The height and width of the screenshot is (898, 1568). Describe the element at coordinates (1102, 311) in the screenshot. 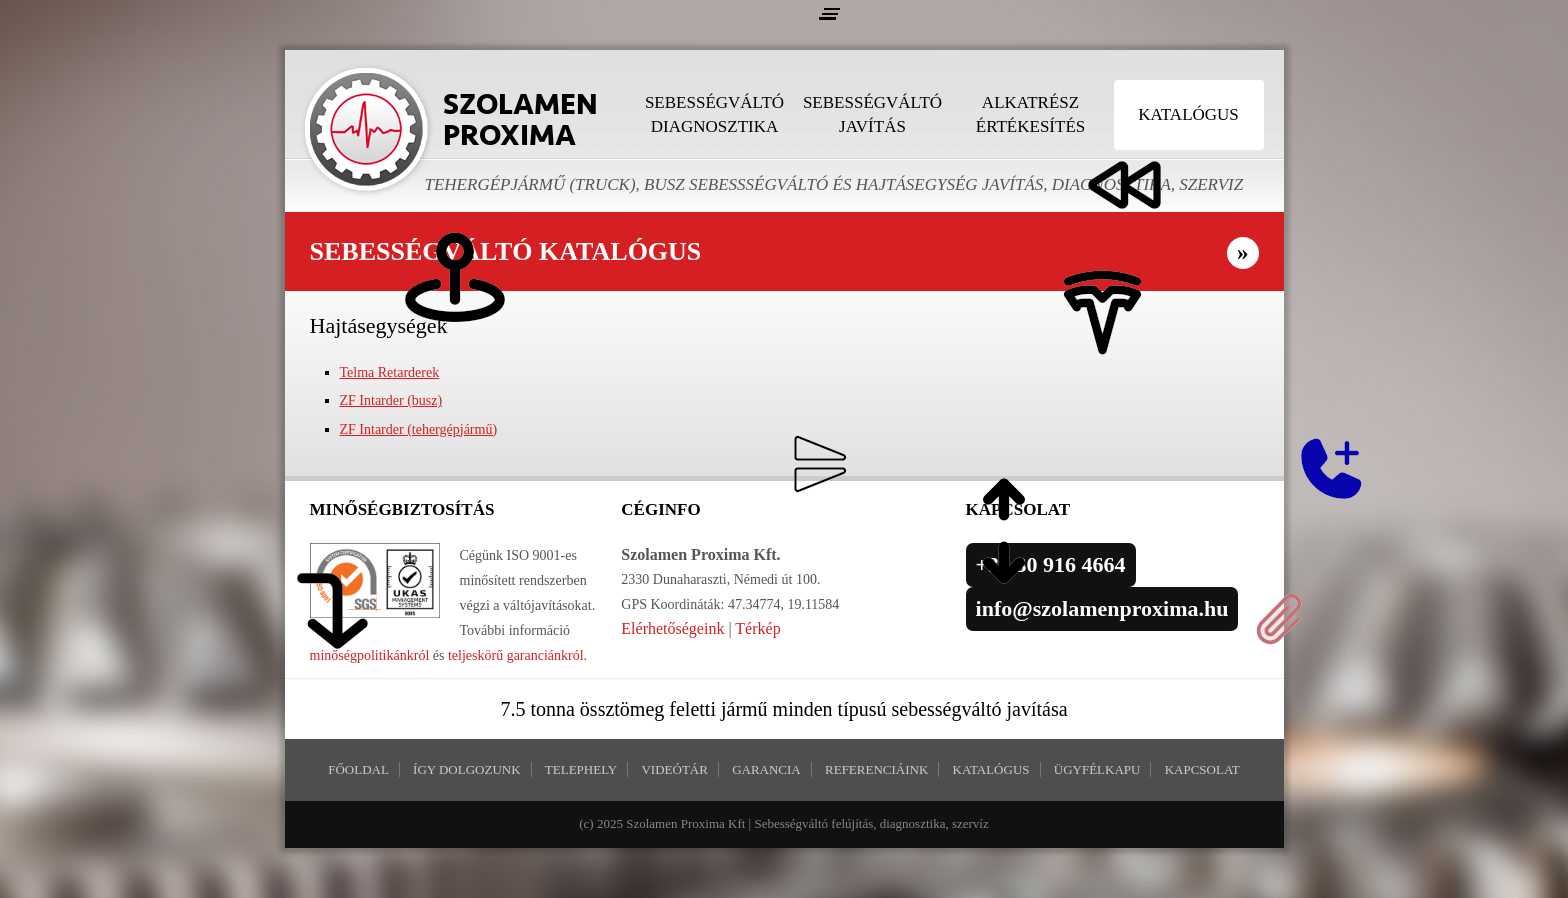

I see `Tesla brand logo` at that location.